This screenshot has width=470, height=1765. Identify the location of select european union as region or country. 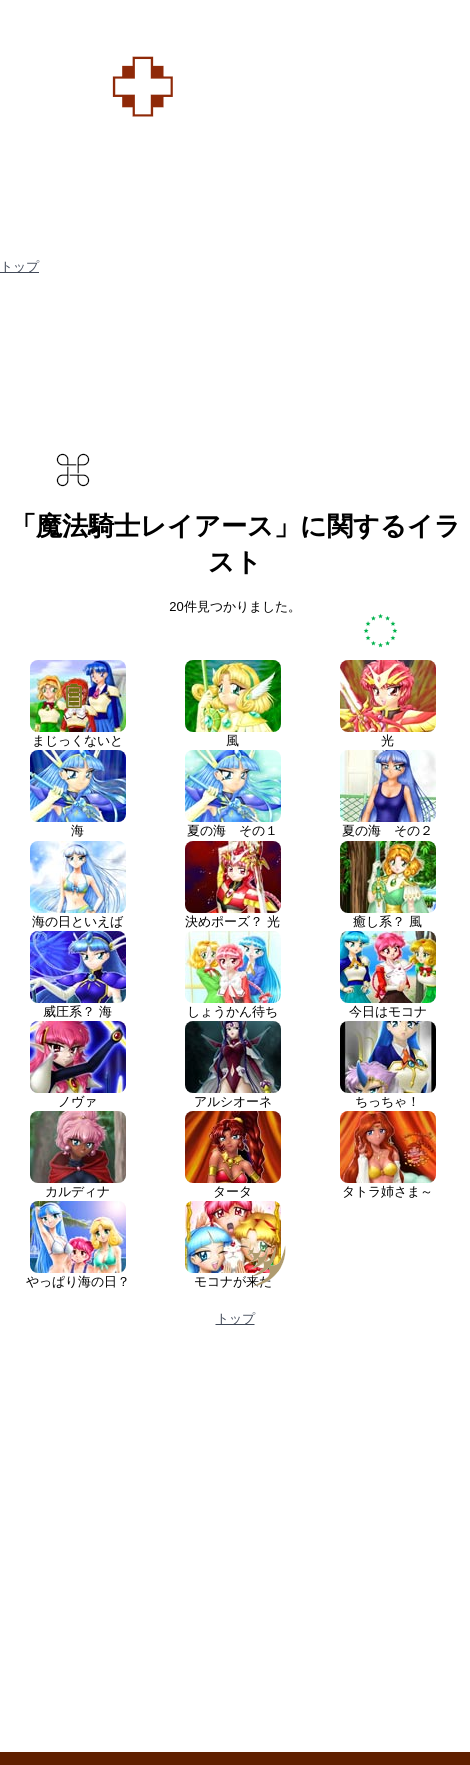
(380, 630).